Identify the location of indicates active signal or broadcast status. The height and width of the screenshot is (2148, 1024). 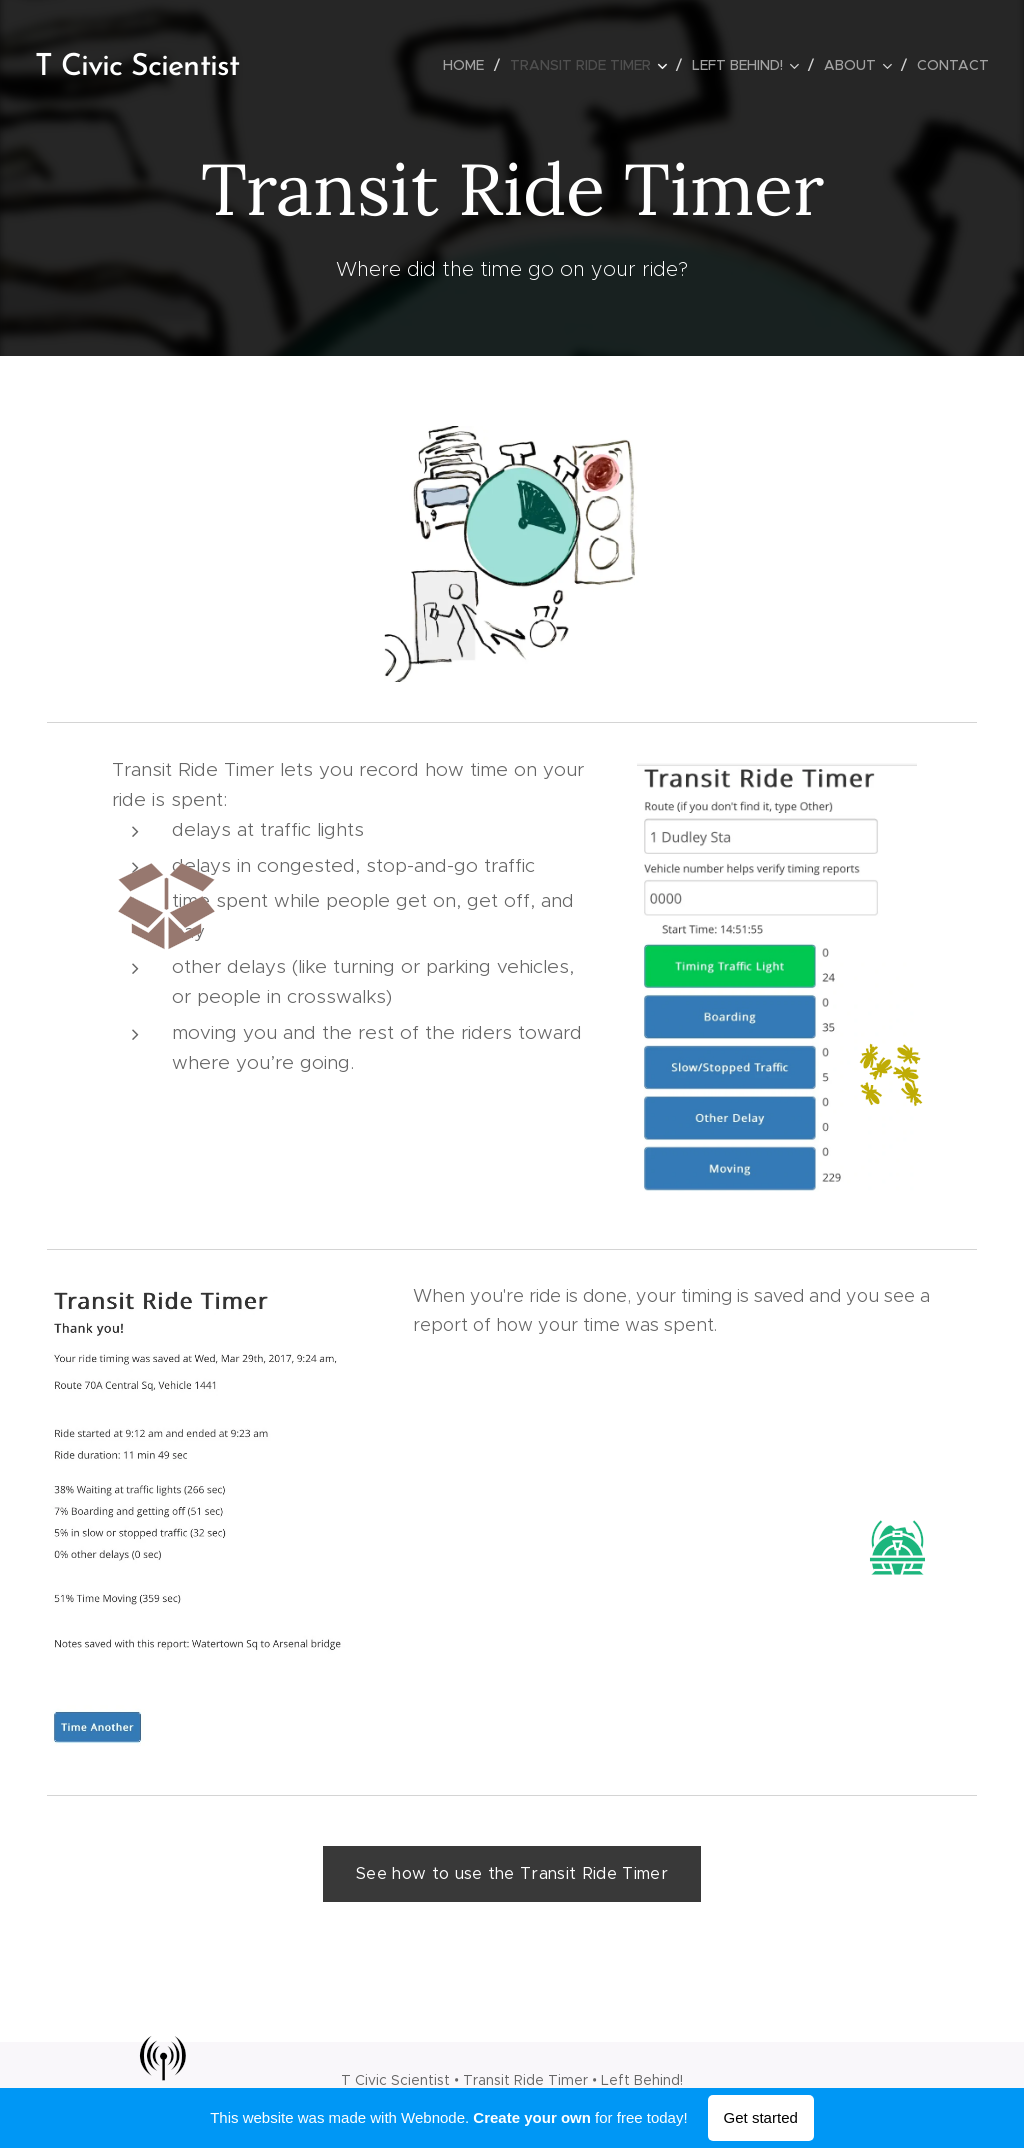
(163, 2057).